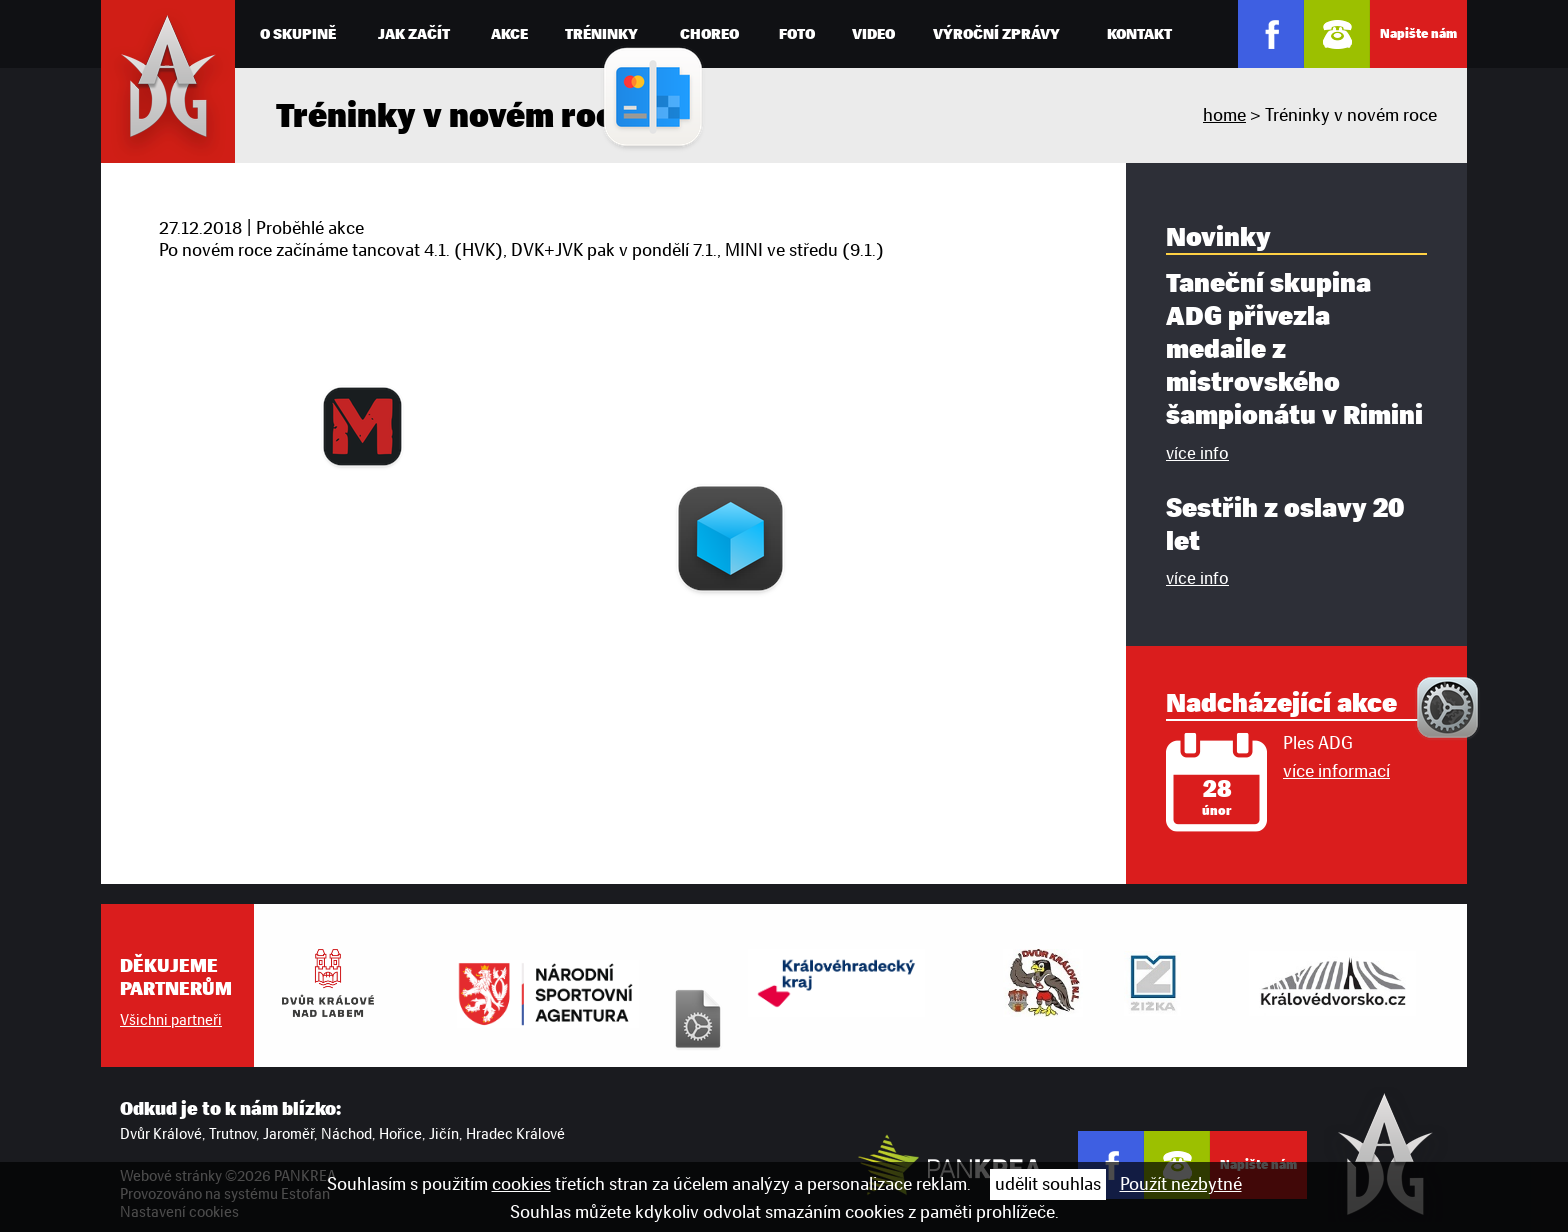  What do you see at coordinates (730, 538) in the screenshot?
I see `open awf application` at bounding box center [730, 538].